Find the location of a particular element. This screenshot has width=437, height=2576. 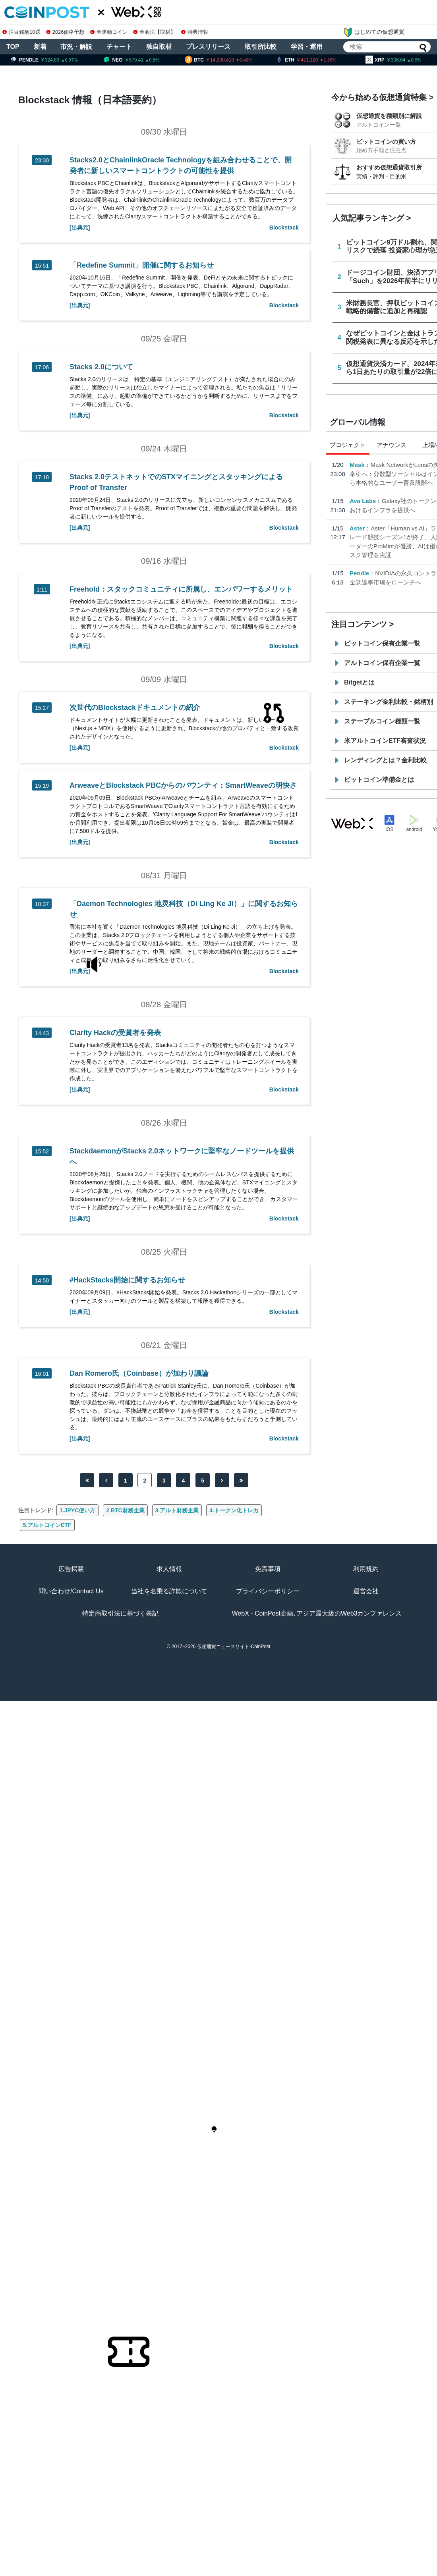

view your tickets or passes is located at coordinates (129, 2352).